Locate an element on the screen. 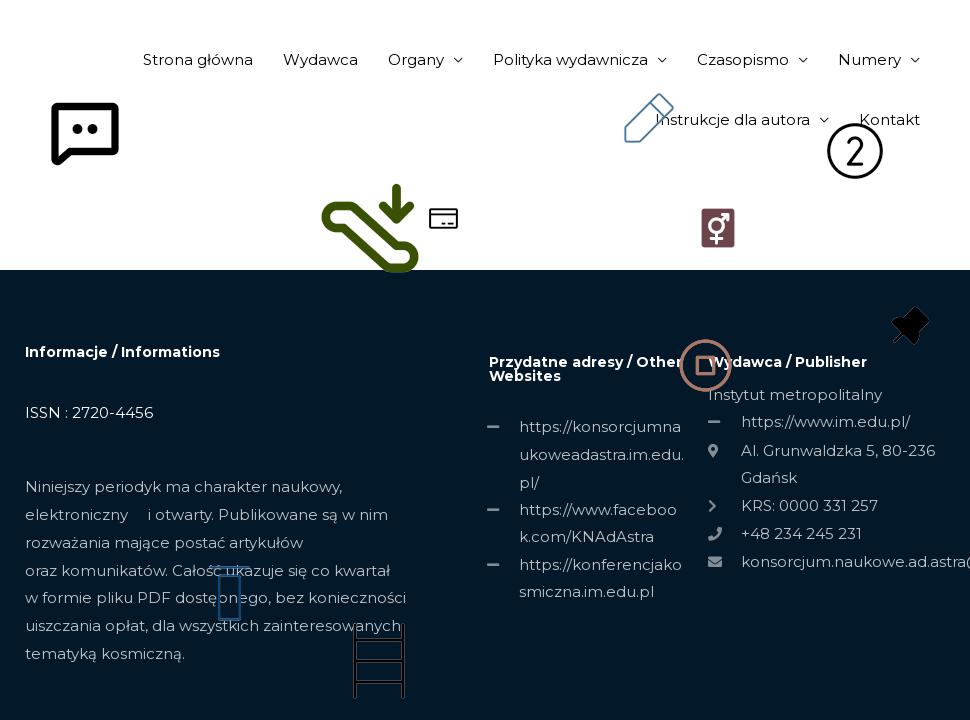  indicates intersex gender identity option is located at coordinates (718, 228).